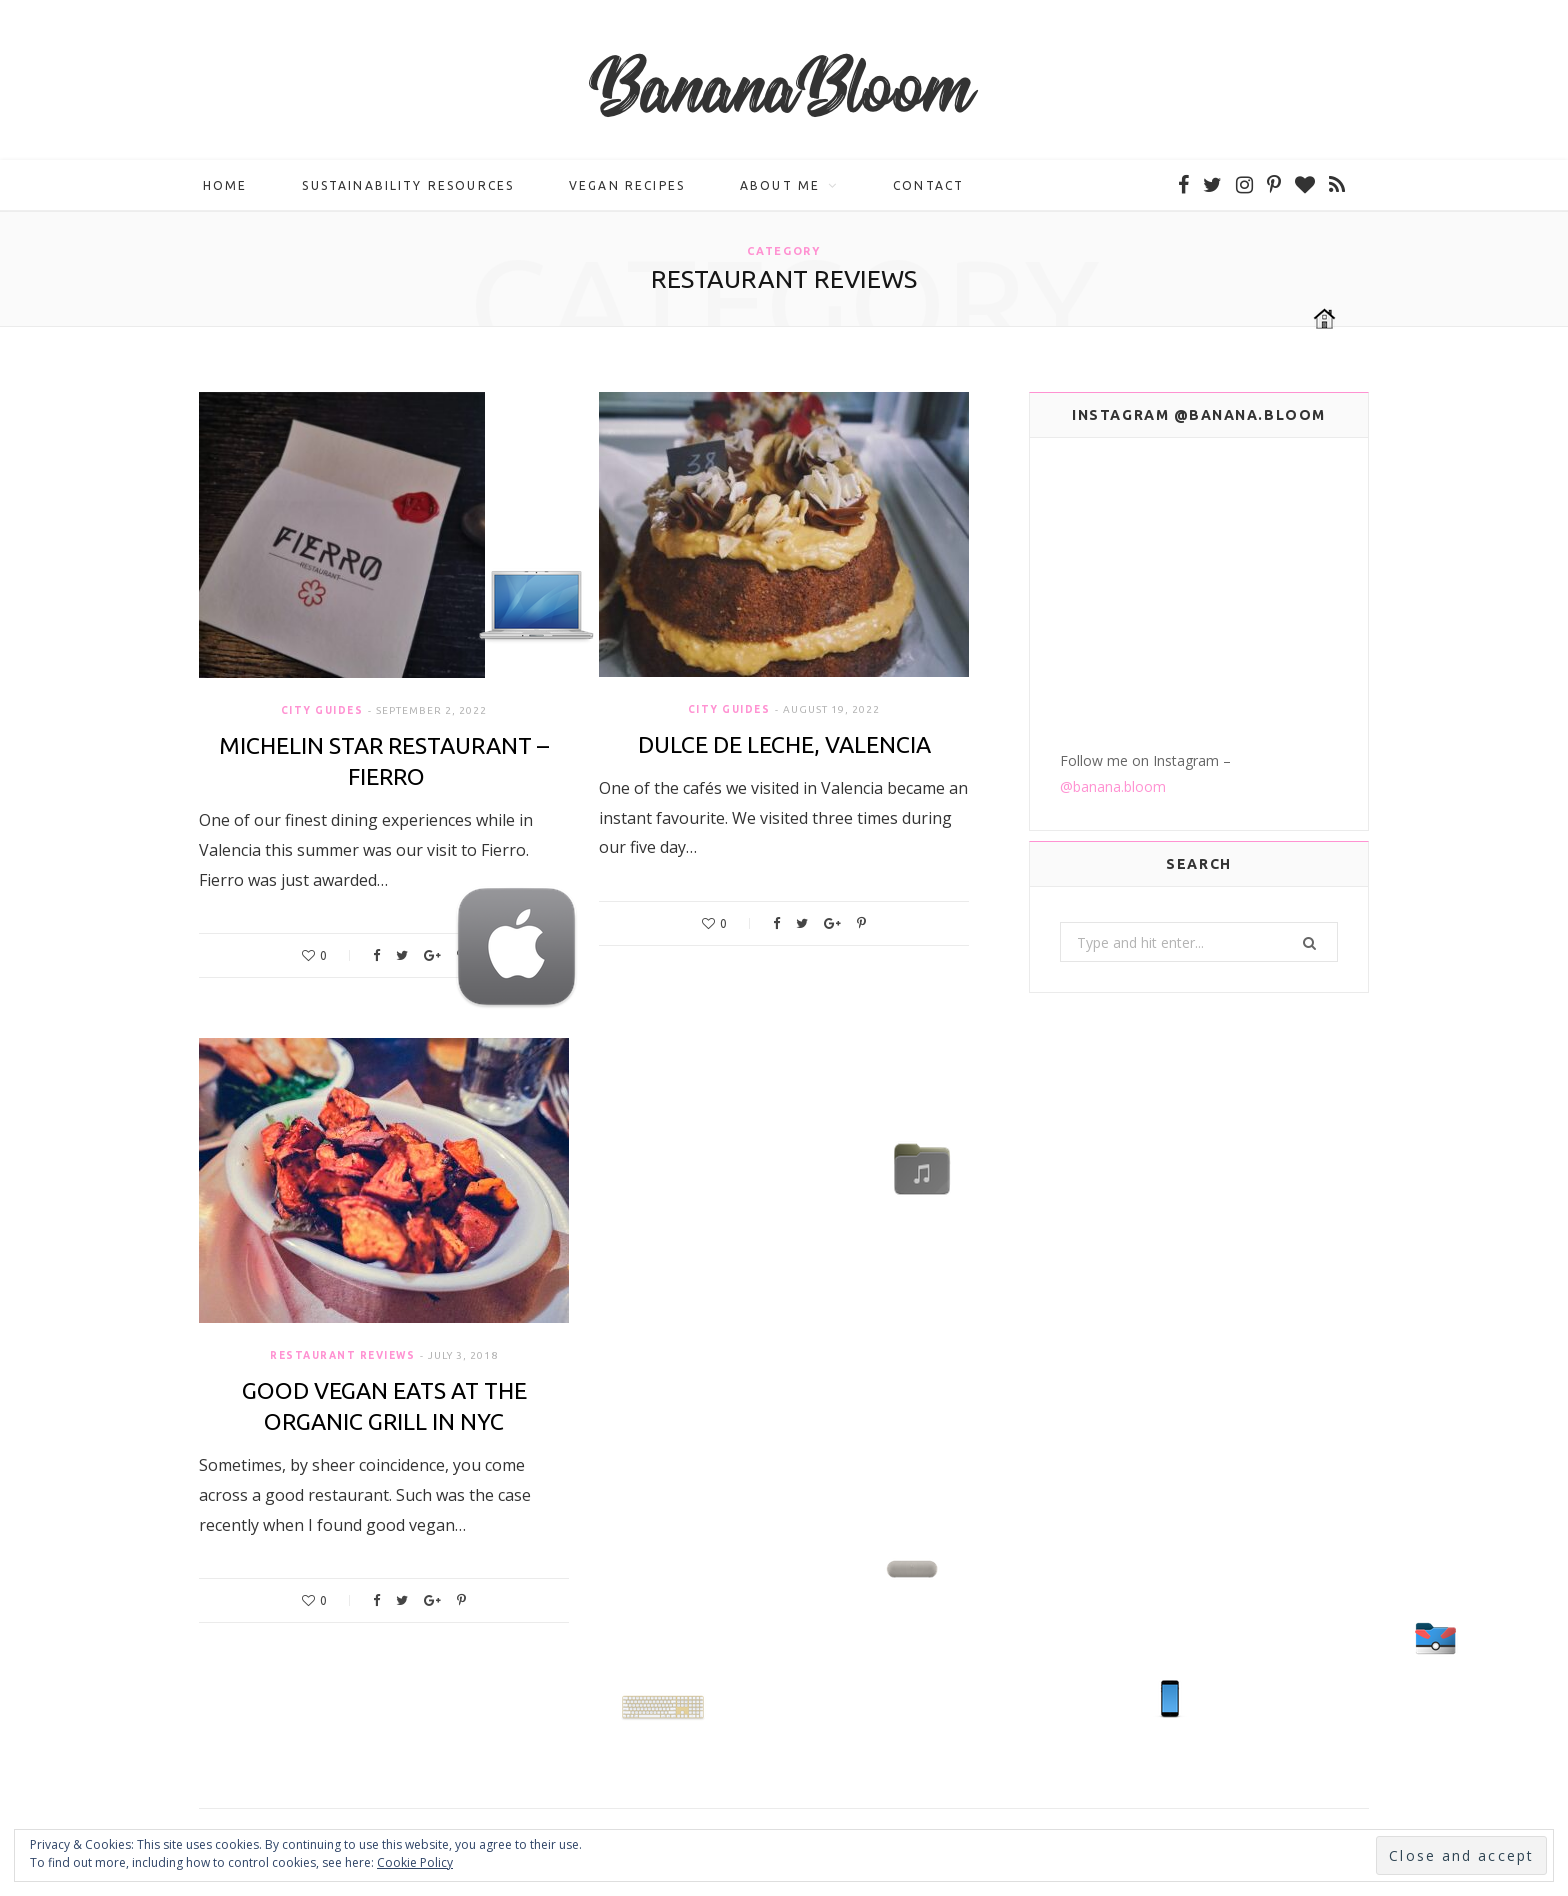  Describe the element at coordinates (1324, 318) in the screenshot. I see `navigate to your home folder` at that location.